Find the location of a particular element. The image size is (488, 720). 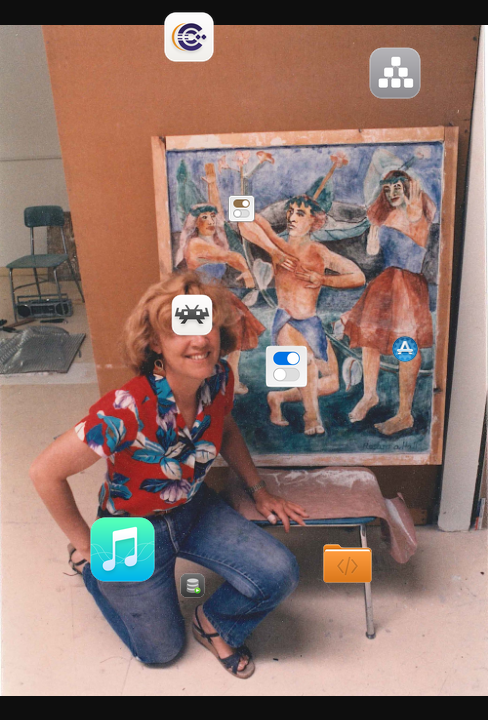

open software properties settings is located at coordinates (405, 349).